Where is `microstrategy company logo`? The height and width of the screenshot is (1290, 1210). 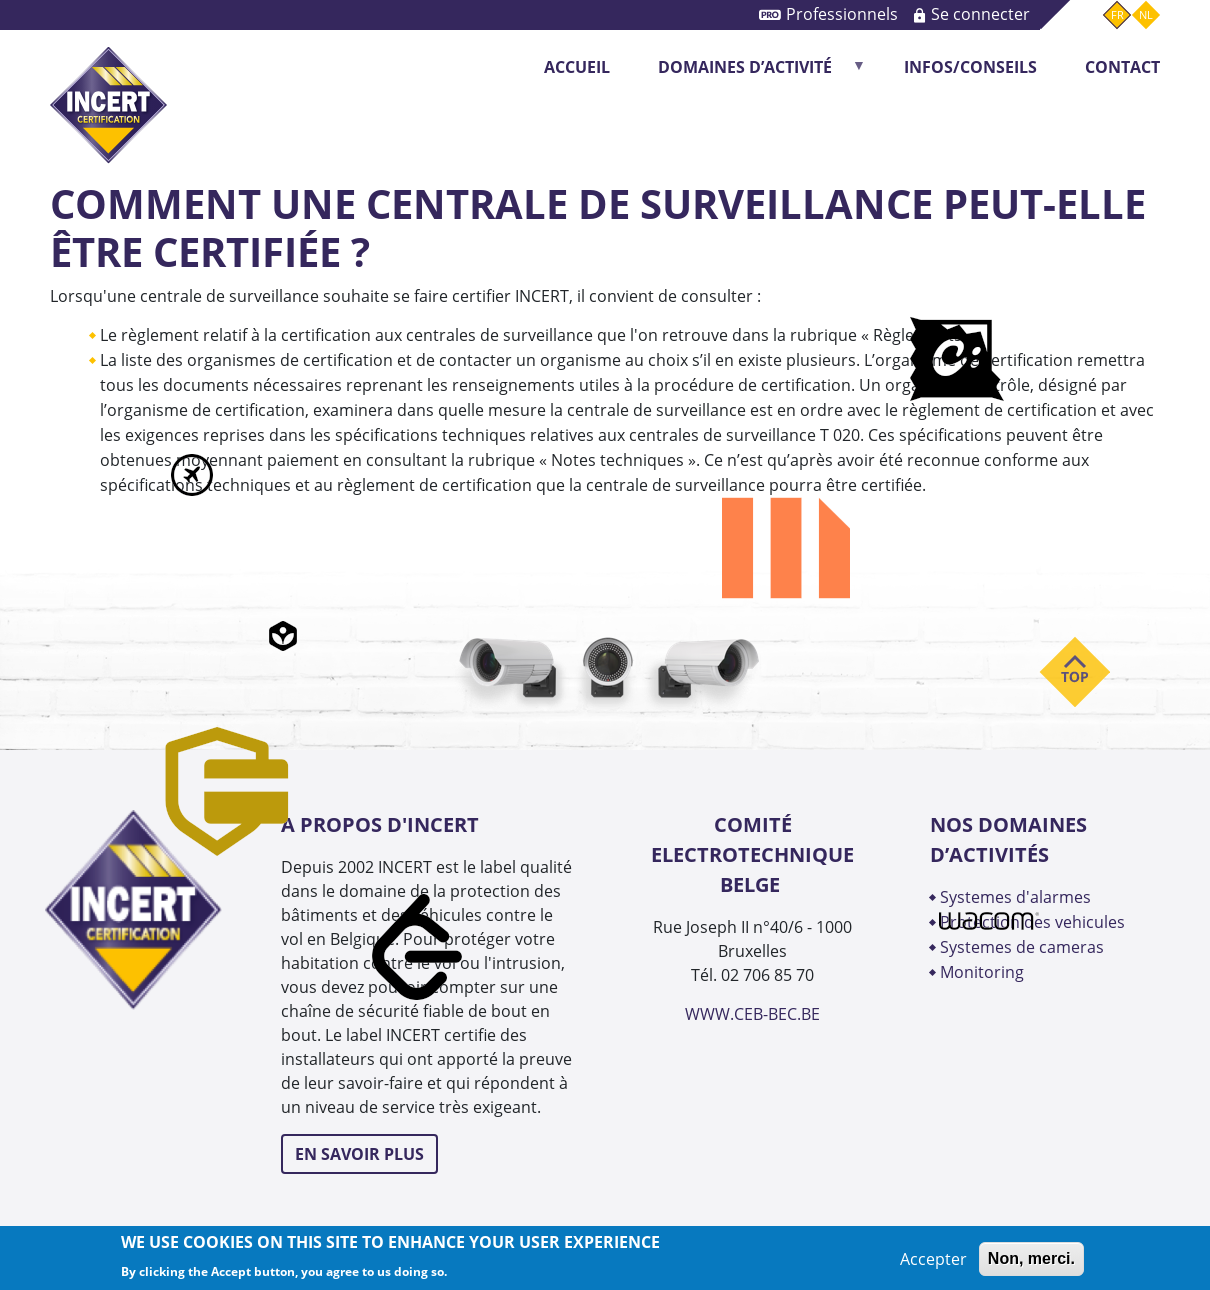 microstrategy company logo is located at coordinates (786, 548).